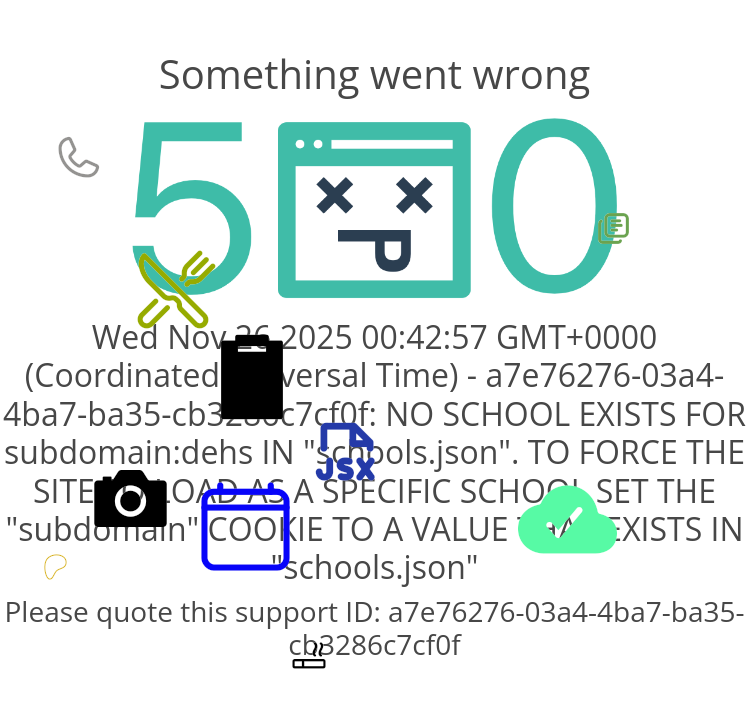  I want to click on access your saved content library, so click(613, 228).